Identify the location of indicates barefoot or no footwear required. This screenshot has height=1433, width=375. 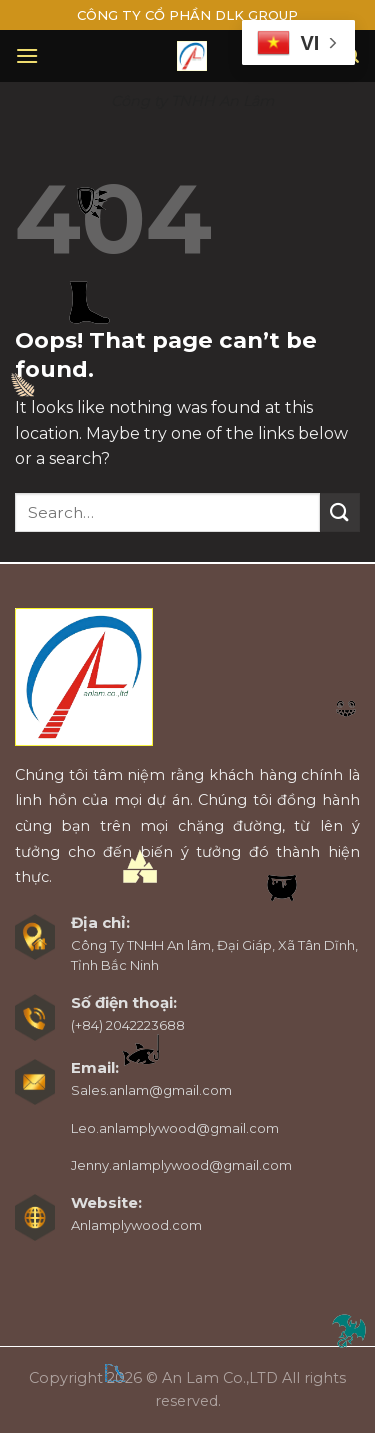
(88, 302).